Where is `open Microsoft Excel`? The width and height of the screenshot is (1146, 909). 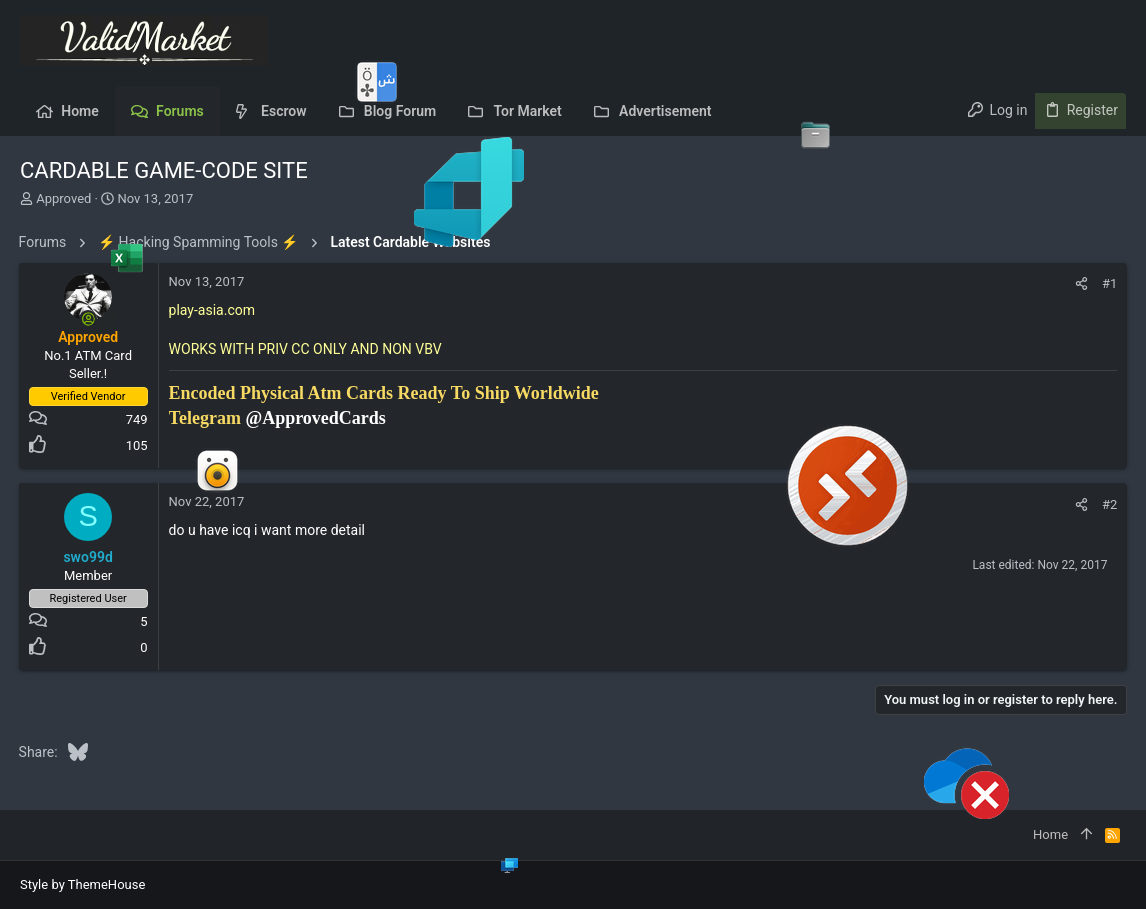 open Microsoft Excel is located at coordinates (127, 258).